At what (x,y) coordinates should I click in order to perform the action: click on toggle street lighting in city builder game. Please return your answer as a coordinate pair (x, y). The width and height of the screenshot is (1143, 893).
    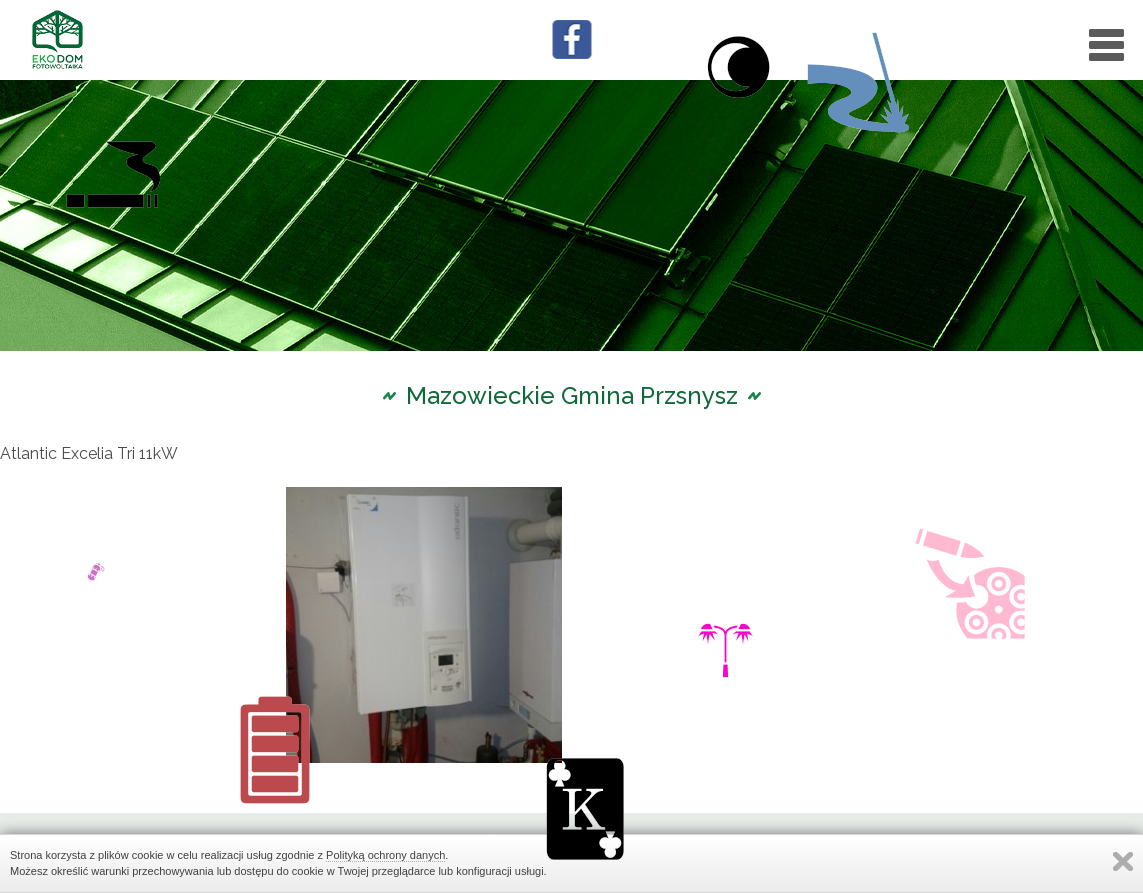
    Looking at the image, I should click on (725, 650).